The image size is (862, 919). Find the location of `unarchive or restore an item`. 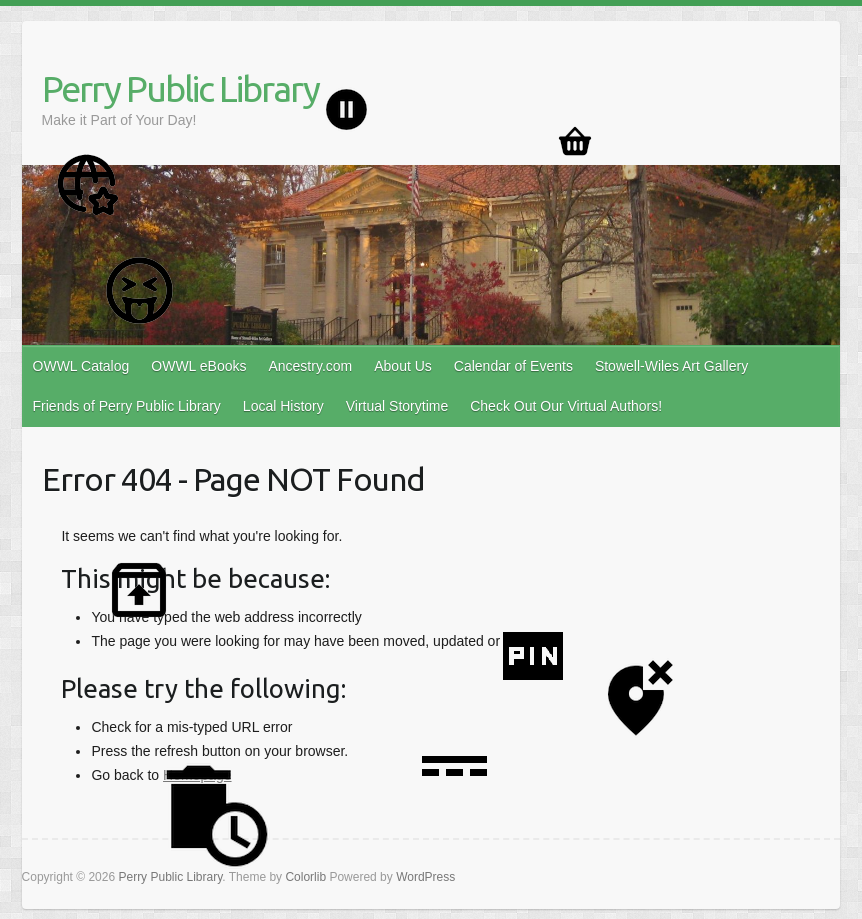

unarchive or restore an item is located at coordinates (139, 590).